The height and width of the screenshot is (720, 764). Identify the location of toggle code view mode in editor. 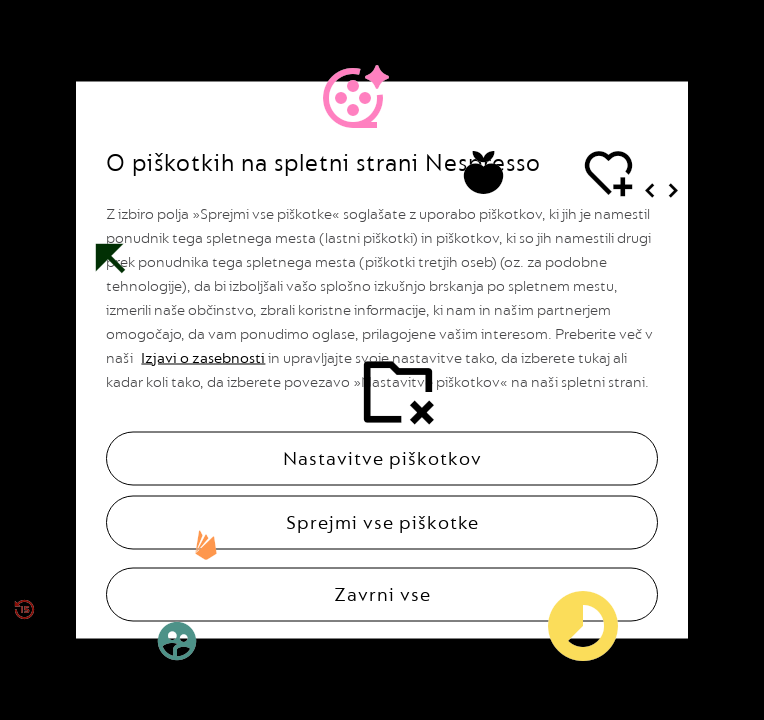
(661, 190).